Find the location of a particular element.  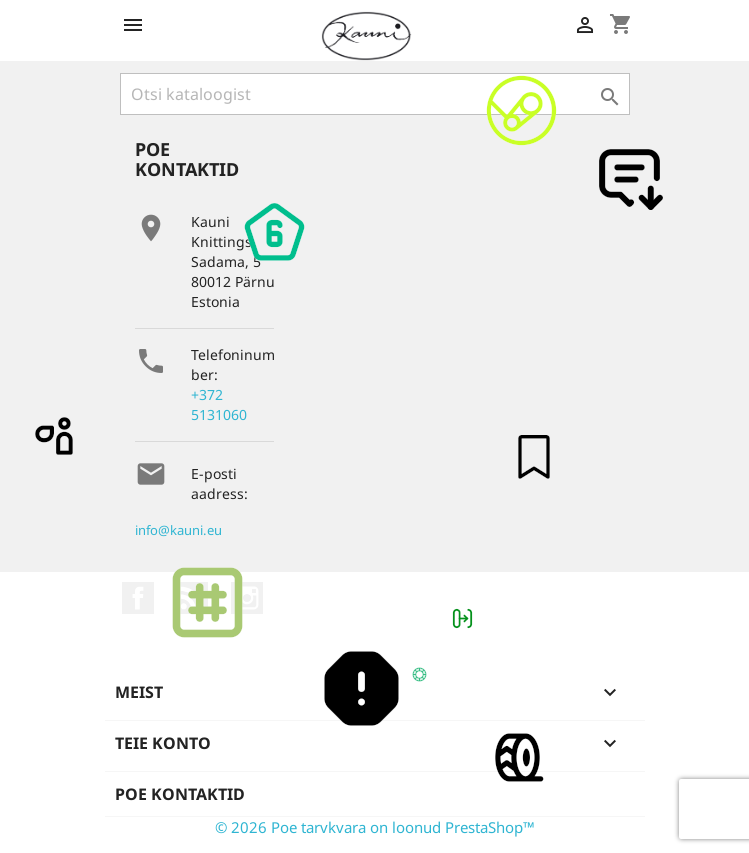

navigate to section 6 is located at coordinates (274, 233).